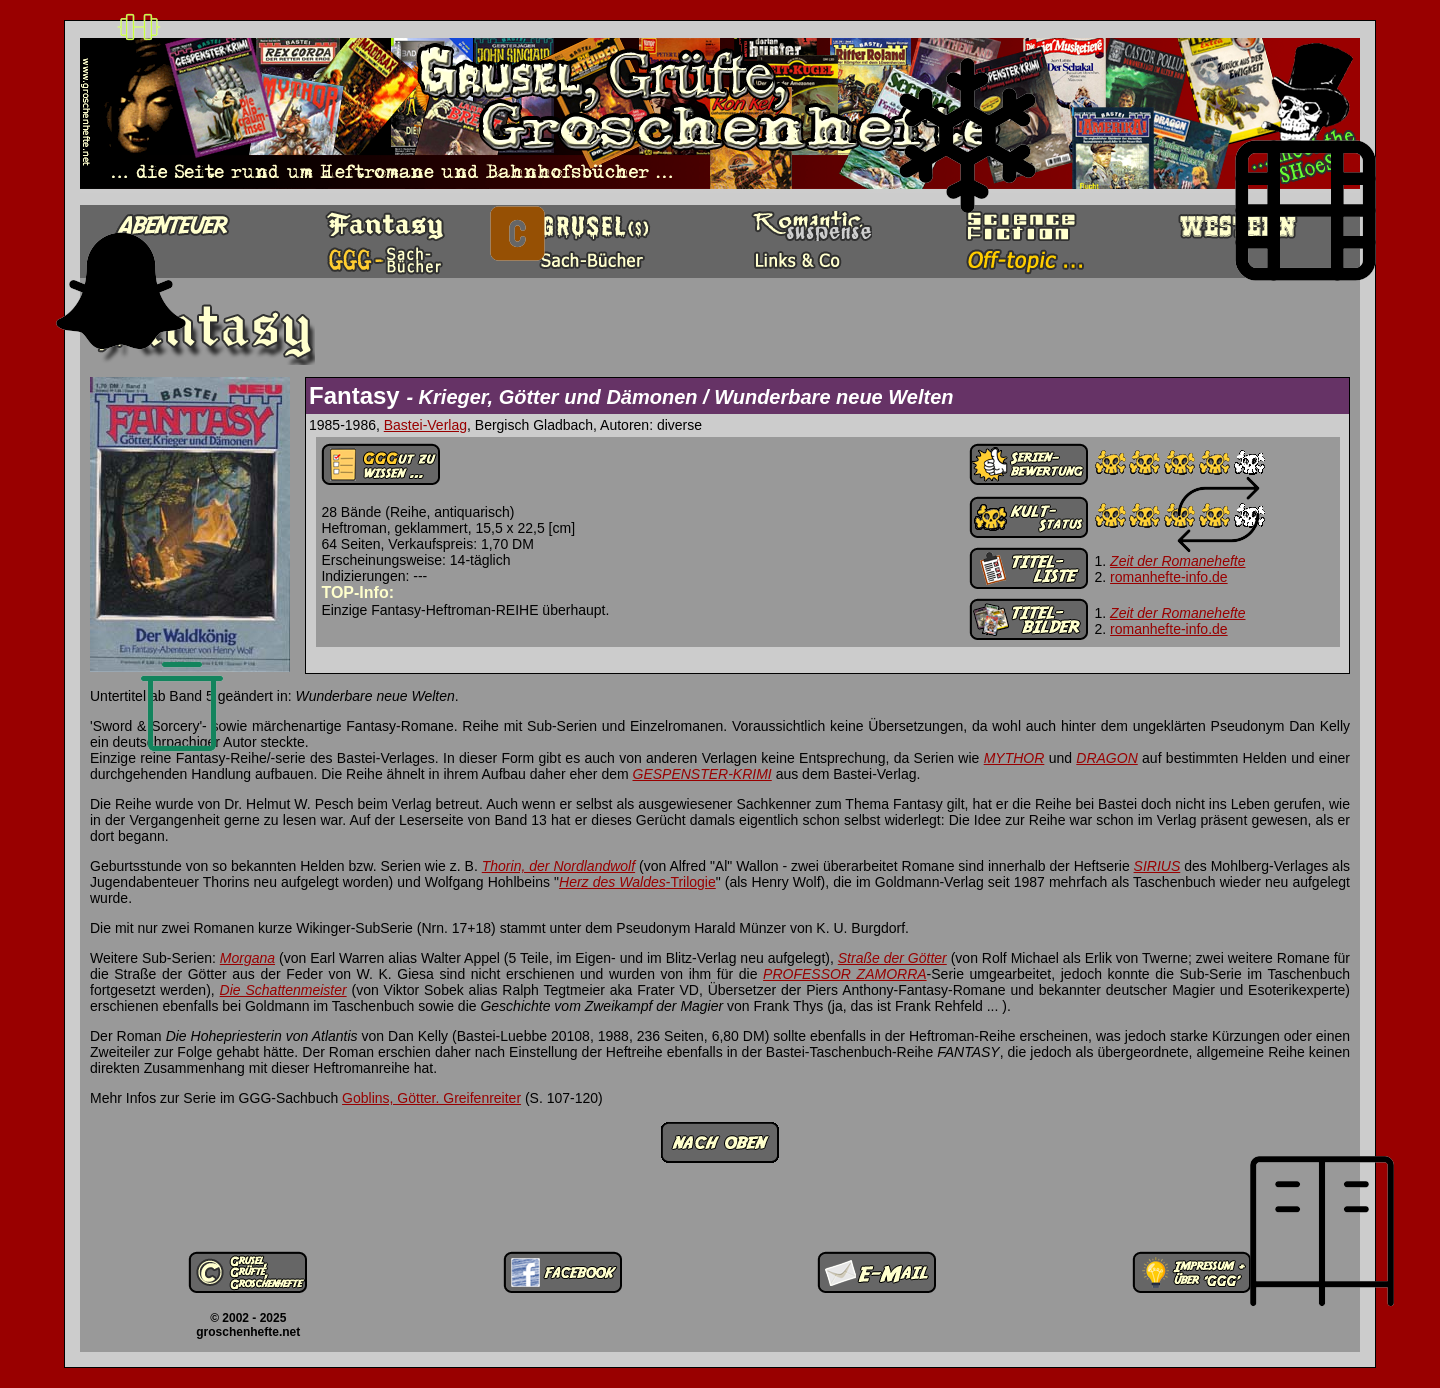 This screenshot has height=1388, width=1440. What do you see at coordinates (1218, 514) in the screenshot?
I see `toggle repeat mode for media playback` at bounding box center [1218, 514].